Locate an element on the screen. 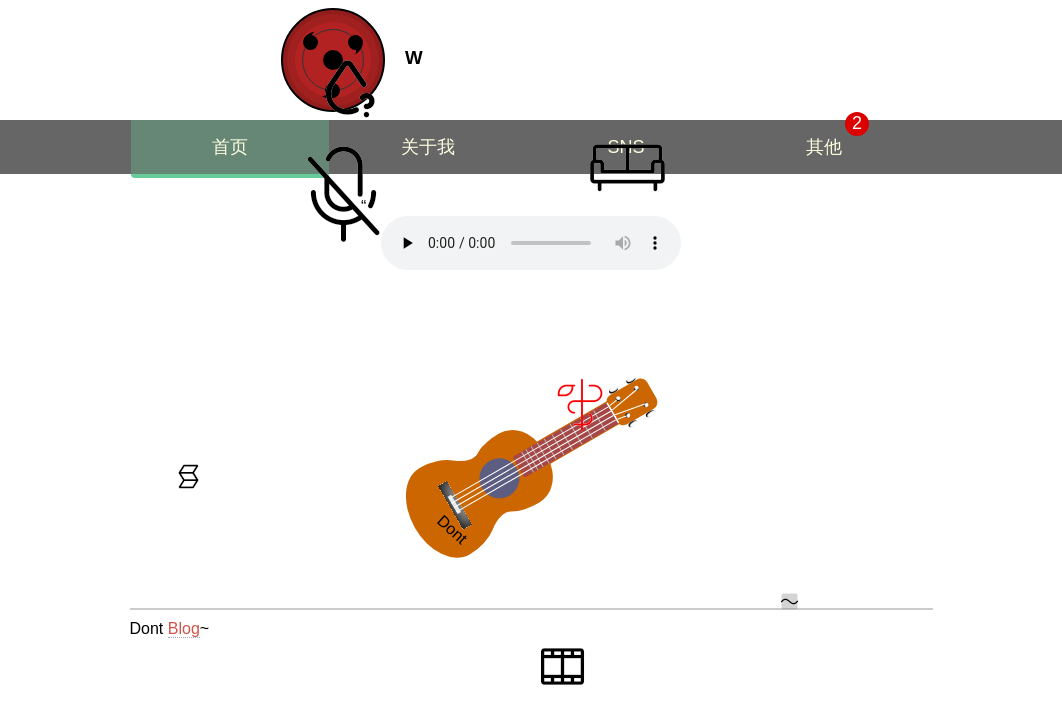 This screenshot has height=720, width=1062. view source map or code mapping is located at coordinates (188, 476).